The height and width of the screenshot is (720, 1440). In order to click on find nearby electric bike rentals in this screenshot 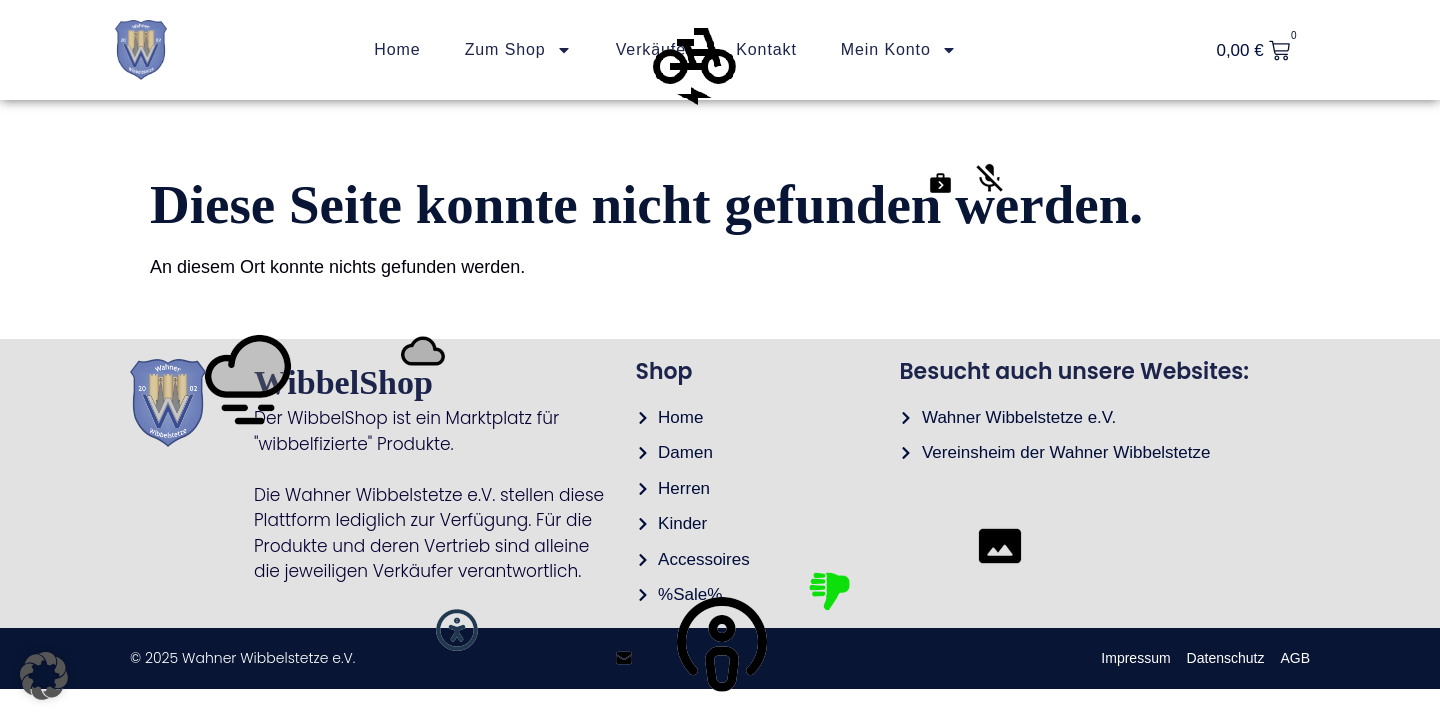, I will do `click(694, 66)`.